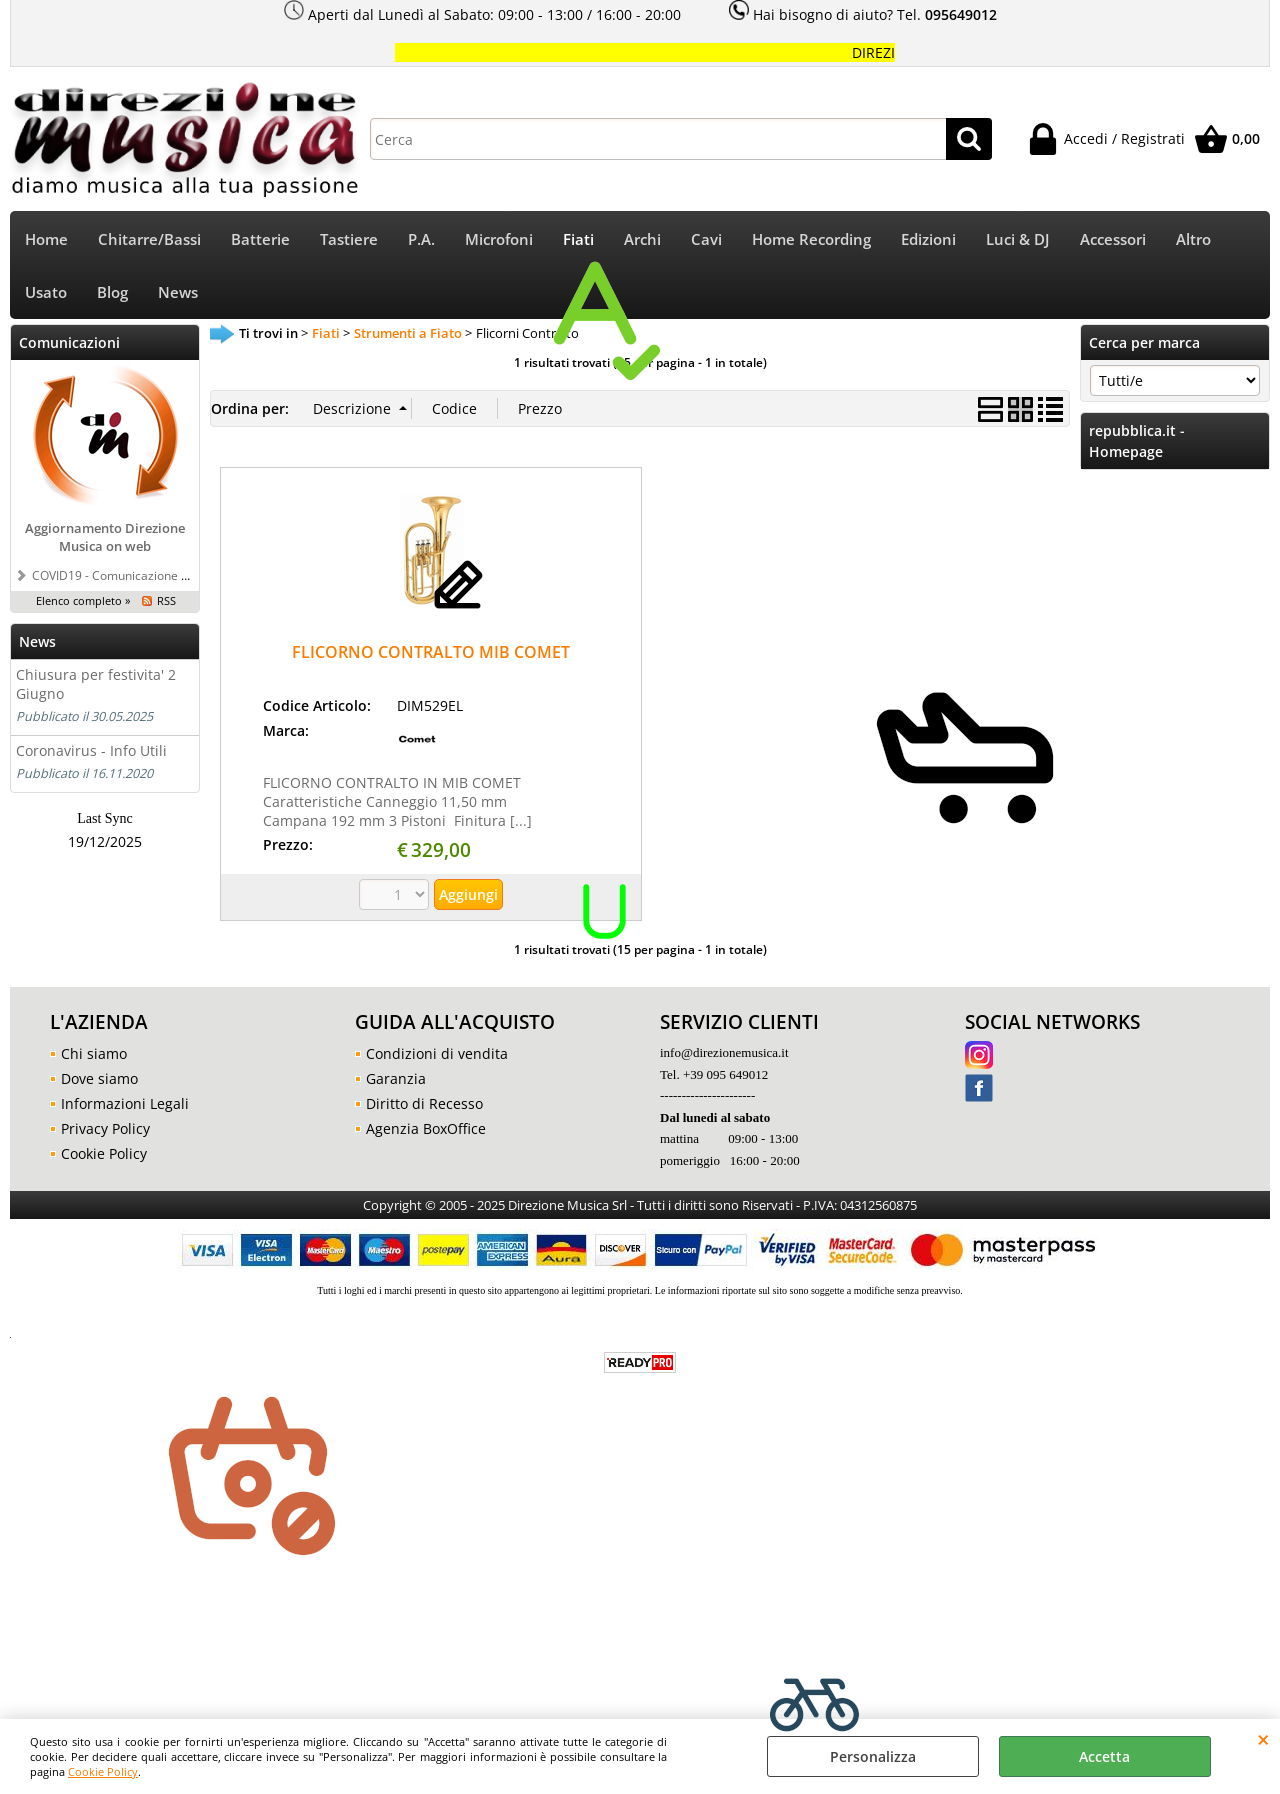 Image resolution: width=1280 pixels, height=1794 pixels. Describe the element at coordinates (604, 911) in the screenshot. I see `represents the letter U in text or keyboard input` at that location.